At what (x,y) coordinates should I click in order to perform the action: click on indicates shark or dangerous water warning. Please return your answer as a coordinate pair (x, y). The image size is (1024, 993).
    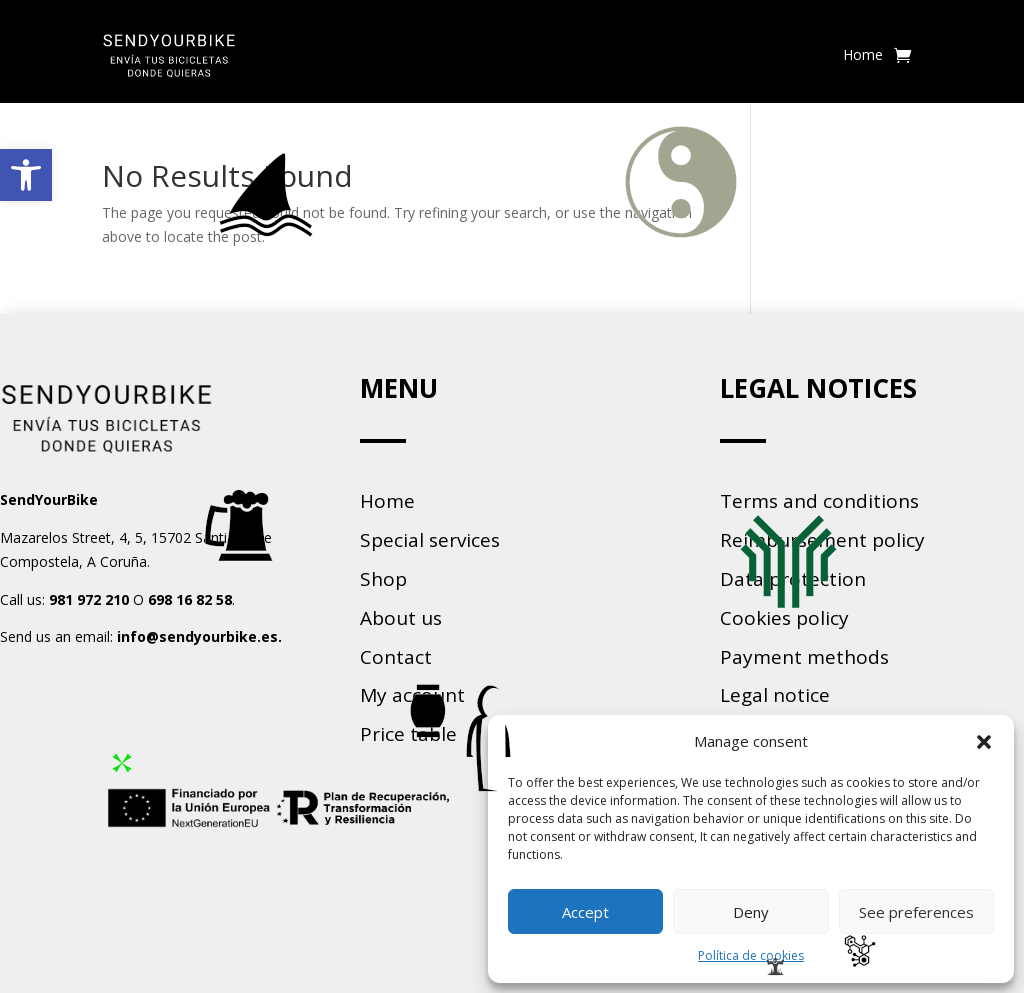
    Looking at the image, I should click on (266, 195).